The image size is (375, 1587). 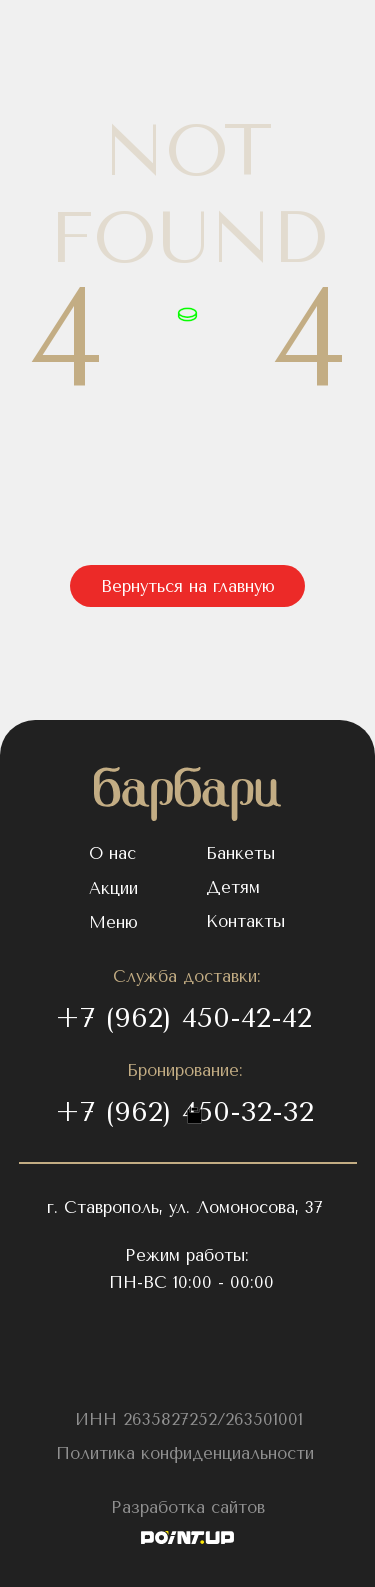 What do you see at coordinates (187, 314) in the screenshot?
I see `view your coin balance or currency` at bounding box center [187, 314].